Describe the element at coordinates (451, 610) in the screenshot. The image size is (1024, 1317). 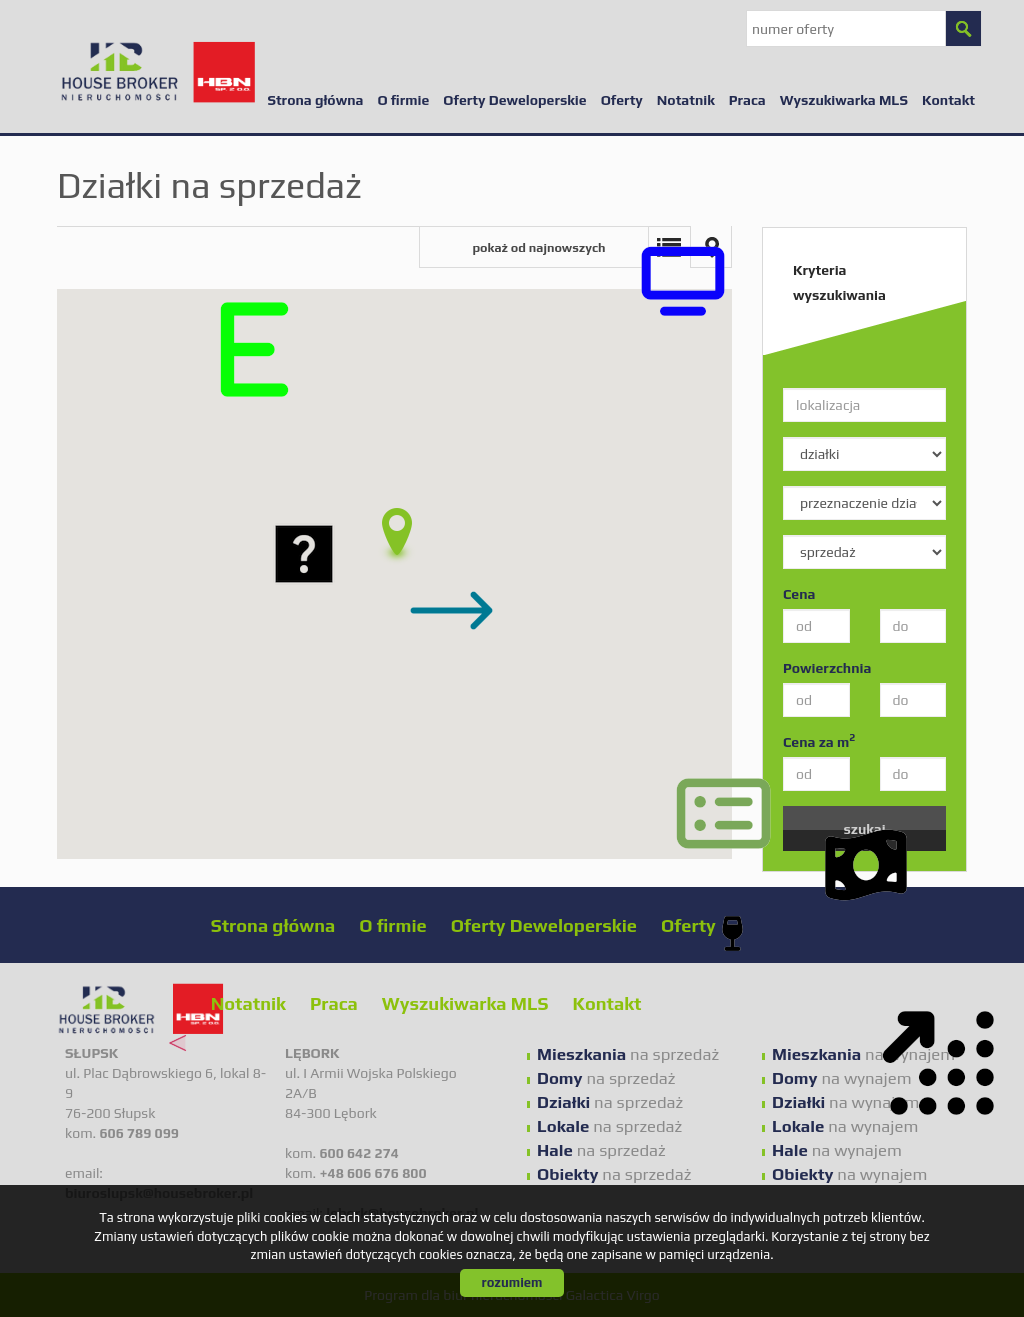
I see `proceed to the next step` at that location.